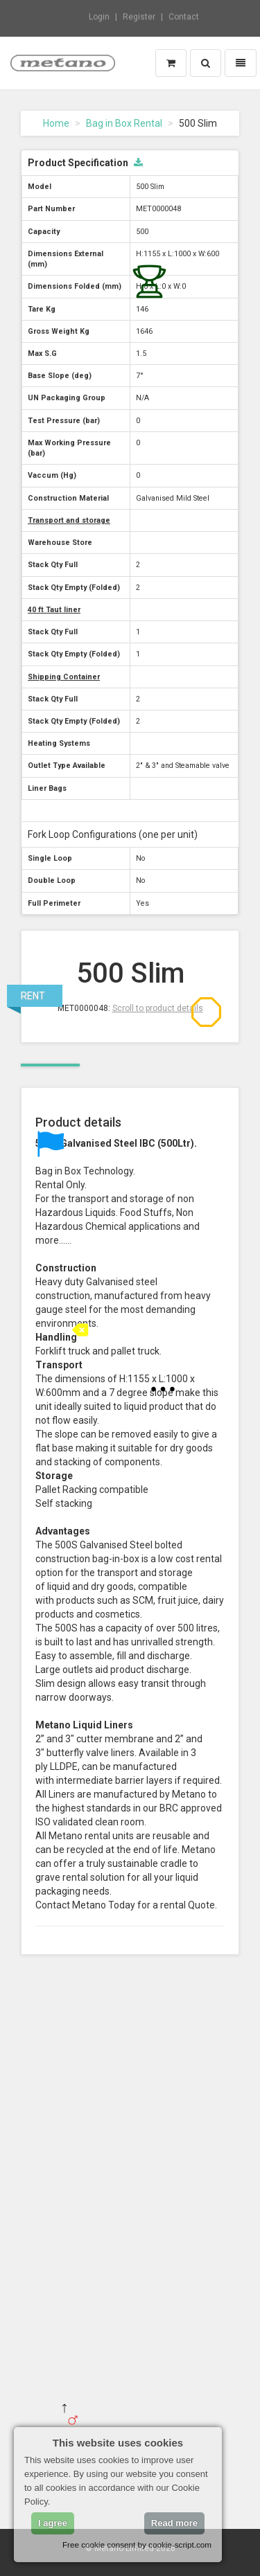 This screenshot has height=2576, width=260. What do you see at coordinates (64, 2408) in the screenshot?
I see `scroll to top of page` at bounding box center [64, 2408].